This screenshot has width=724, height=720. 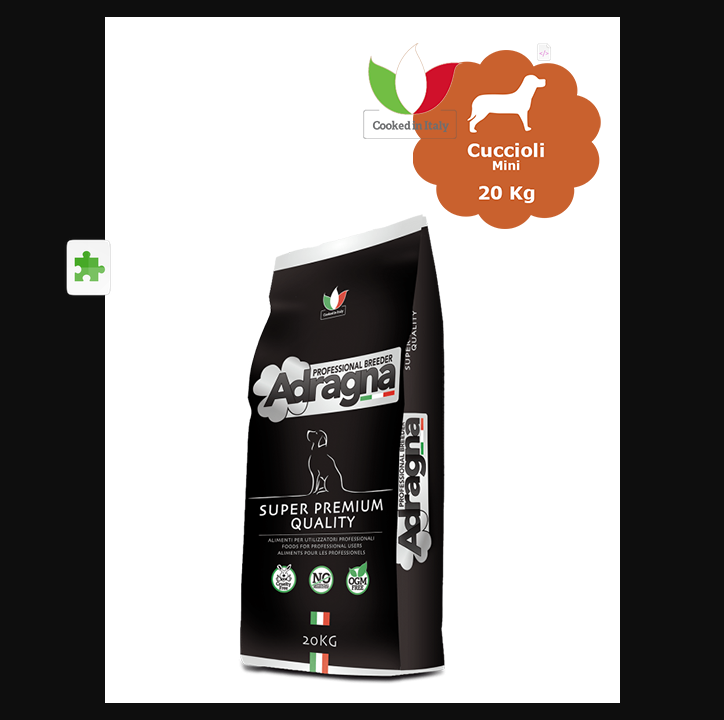 I want to click on an xml file type indicator, so click(x=544, y=52).